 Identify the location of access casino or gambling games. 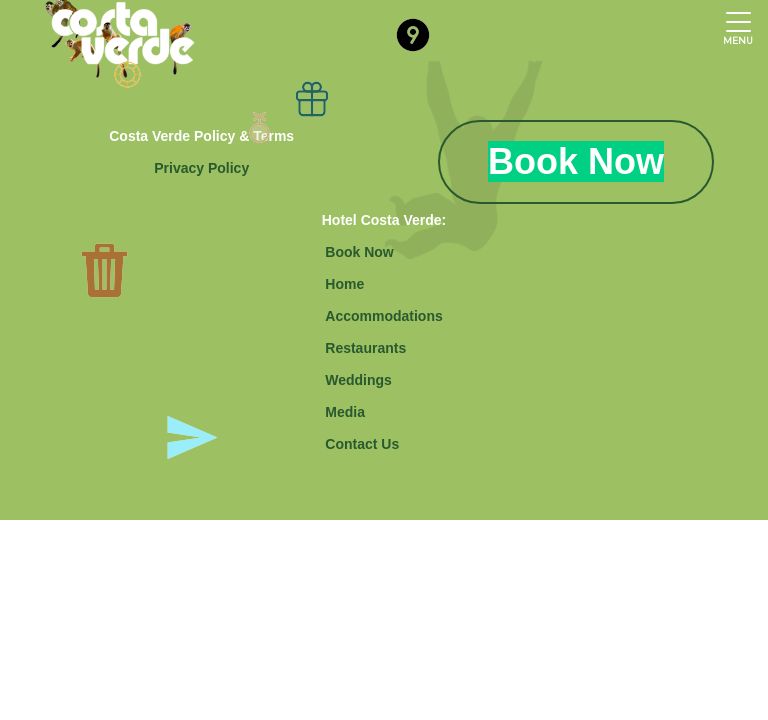
(127, 74).